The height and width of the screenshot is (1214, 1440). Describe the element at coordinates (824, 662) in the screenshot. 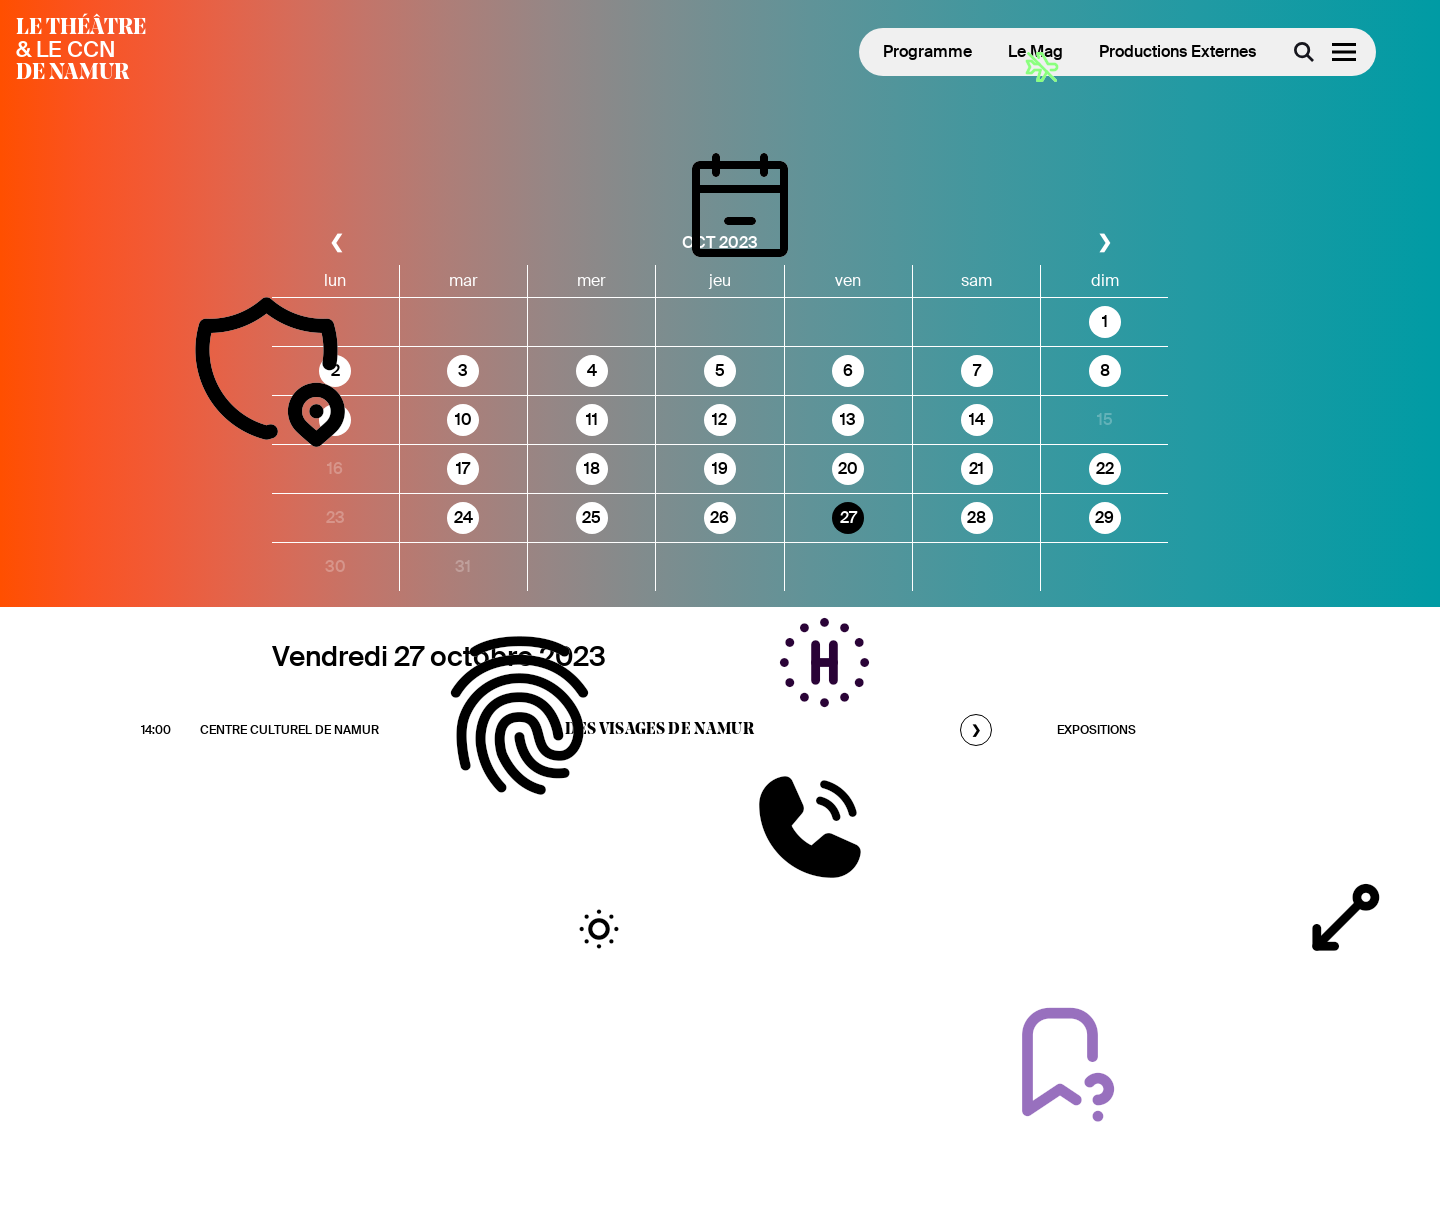

I see `indicates a pending or in-progress hospital/health service` at that location.